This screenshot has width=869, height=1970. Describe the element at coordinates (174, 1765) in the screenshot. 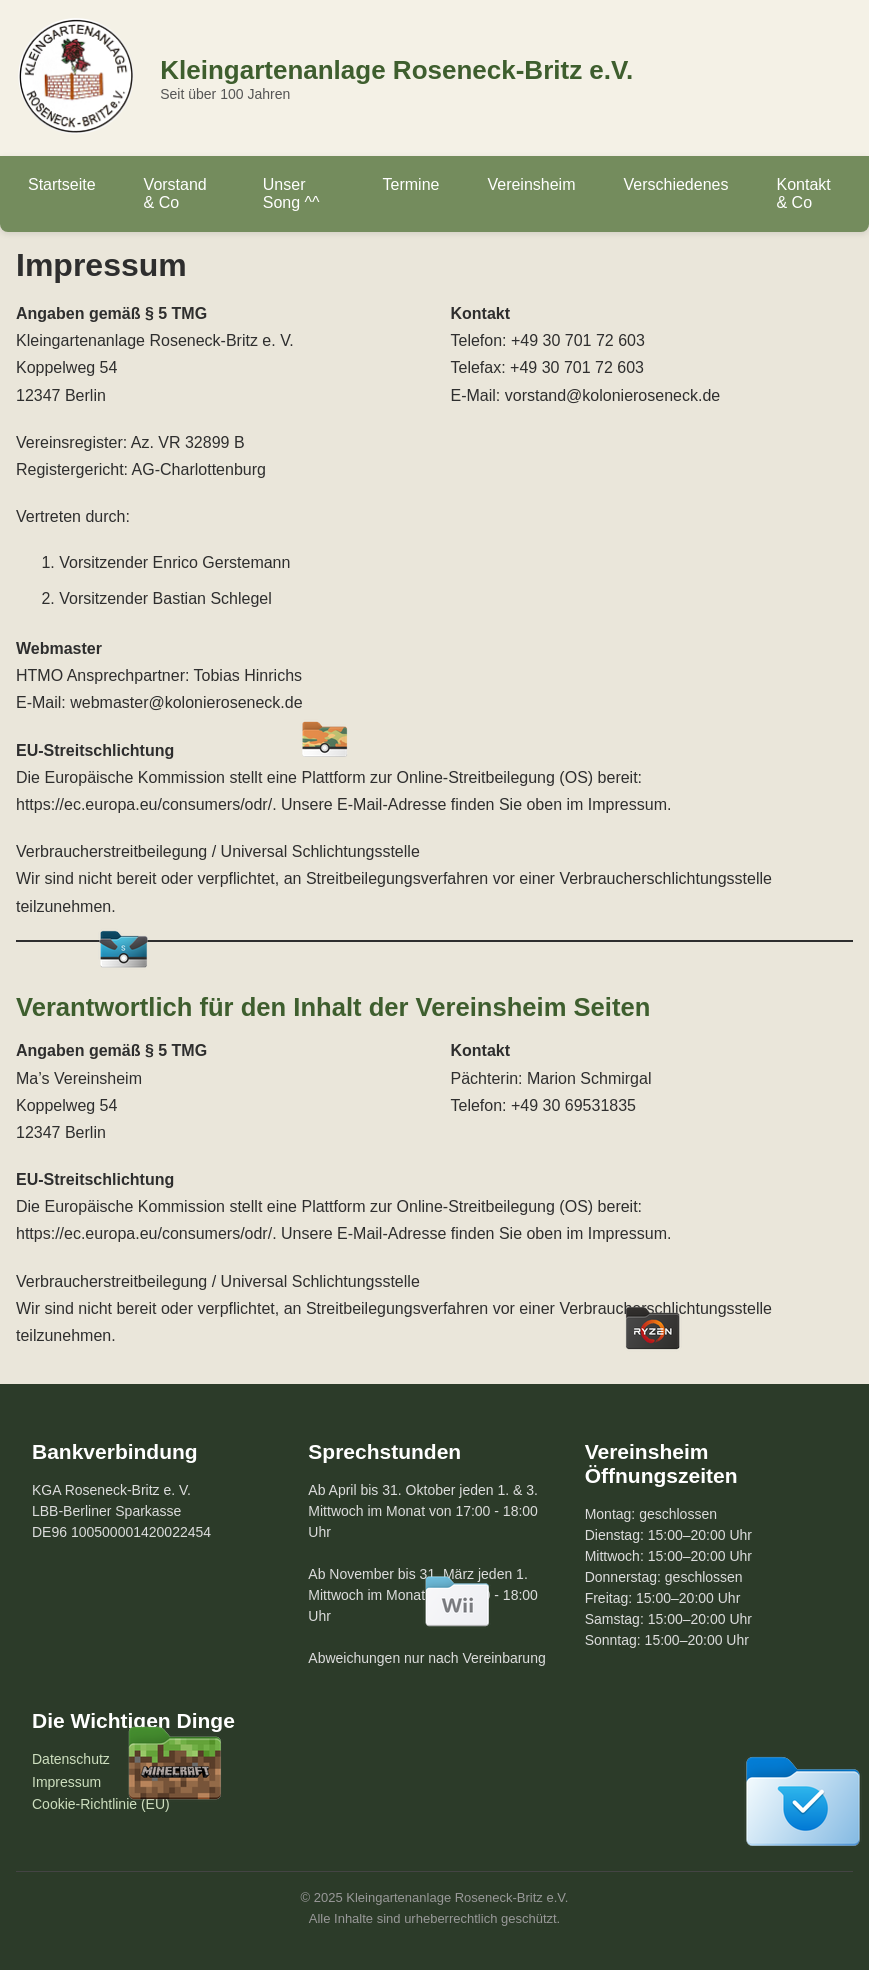

I see `open minecraft game files folder` at that location.